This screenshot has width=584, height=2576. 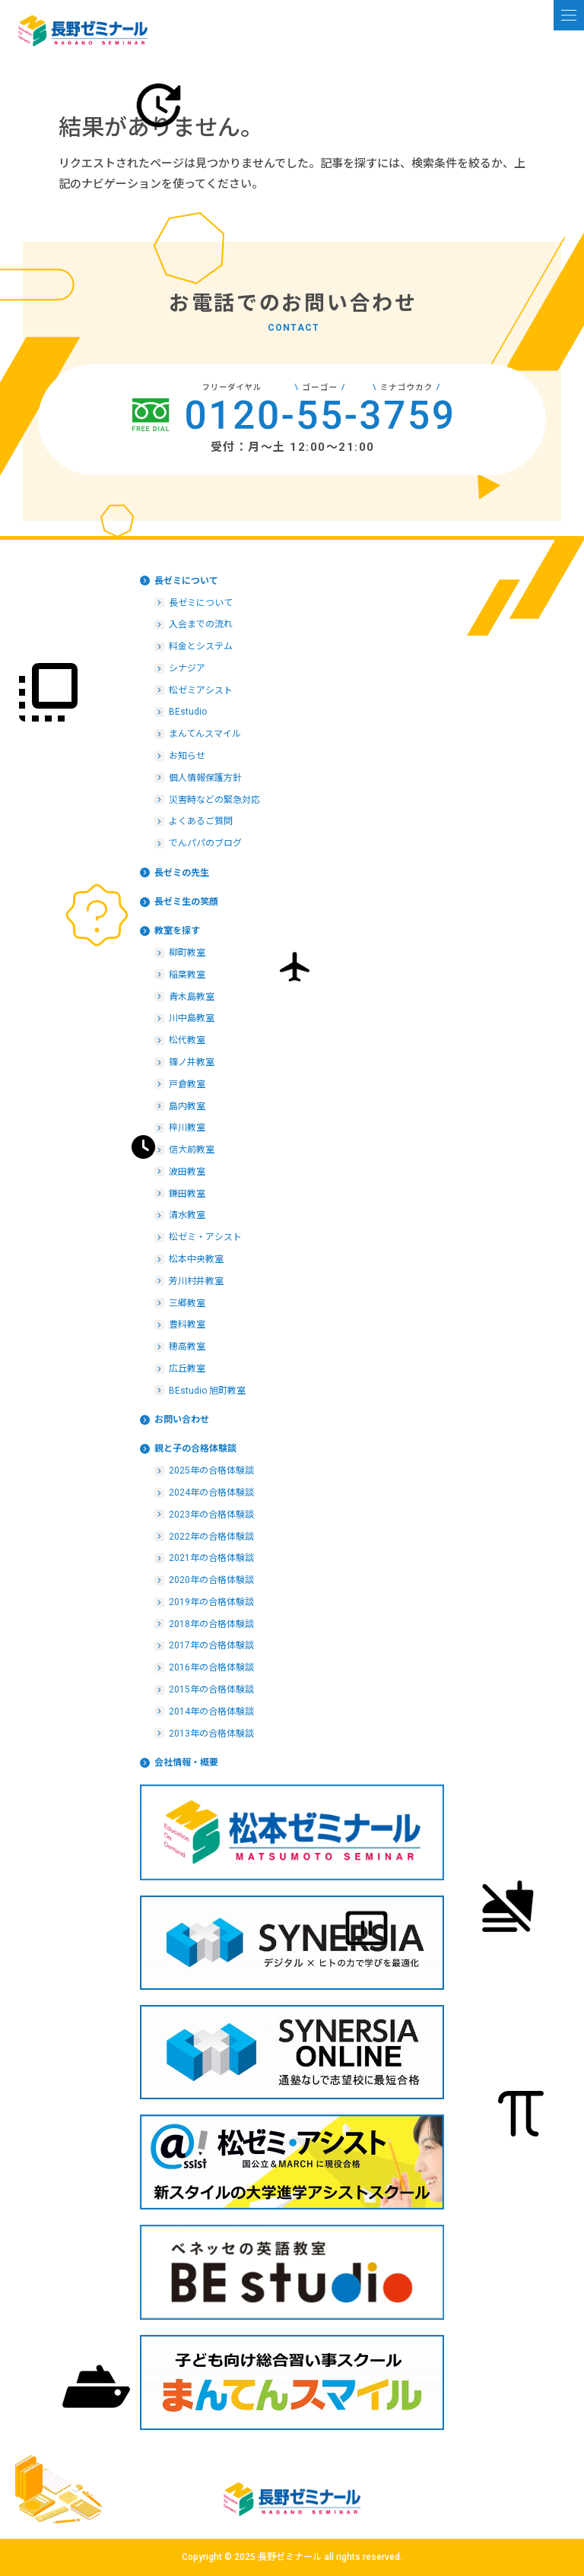 What do you see at coordinates (48, 692) in the screenshot?
I see `bring window to front` at bounding box center [48, 692].